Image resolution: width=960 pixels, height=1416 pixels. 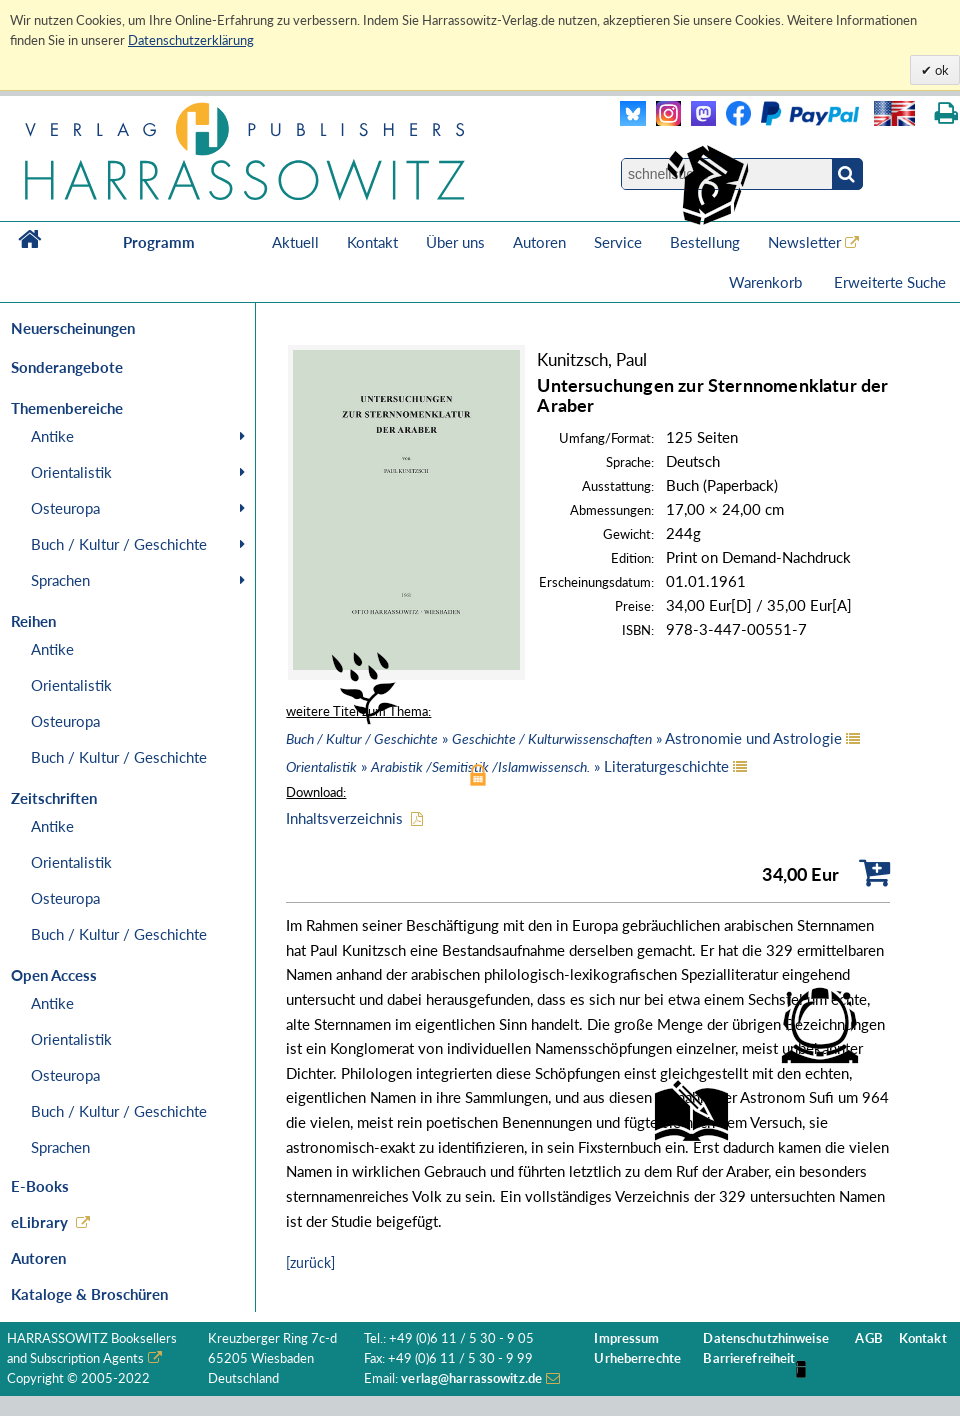 I want to click on access kitchen or food storage settings, so click(x=801, y=1369).